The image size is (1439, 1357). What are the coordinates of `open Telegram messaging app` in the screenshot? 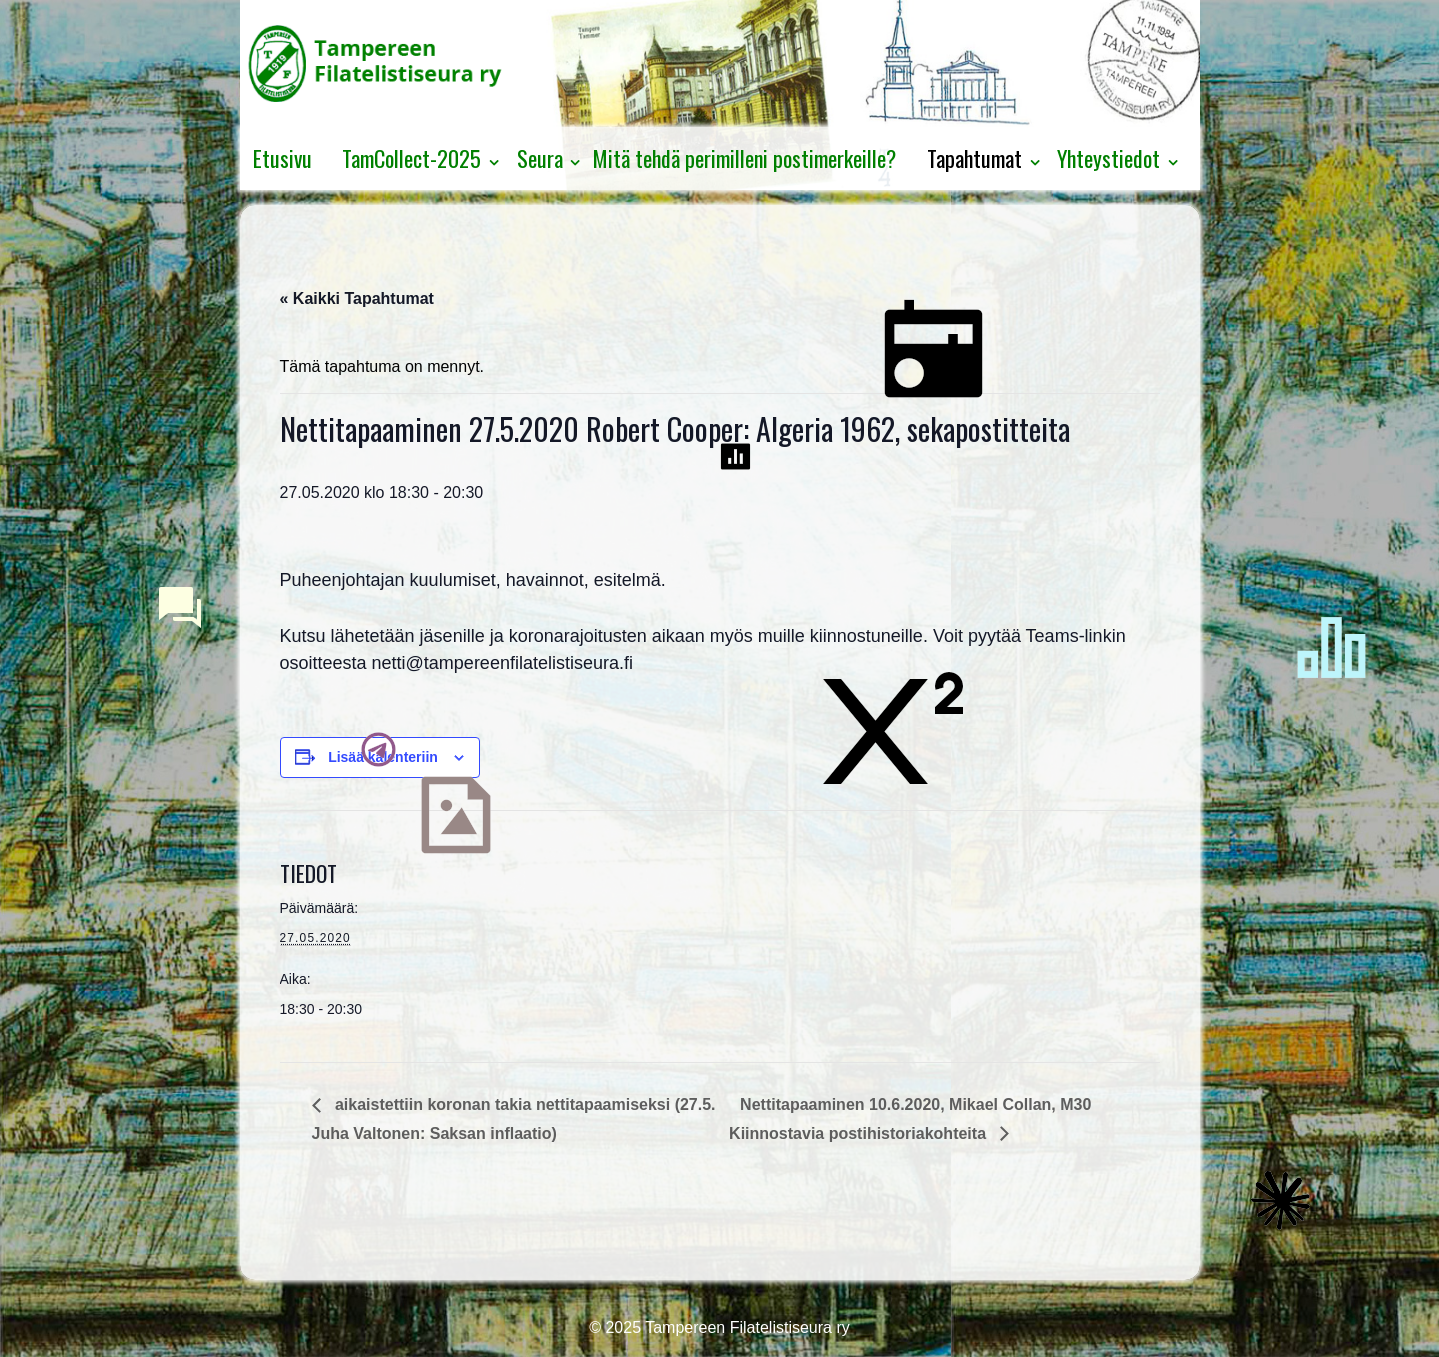 It's located at (378, 749).